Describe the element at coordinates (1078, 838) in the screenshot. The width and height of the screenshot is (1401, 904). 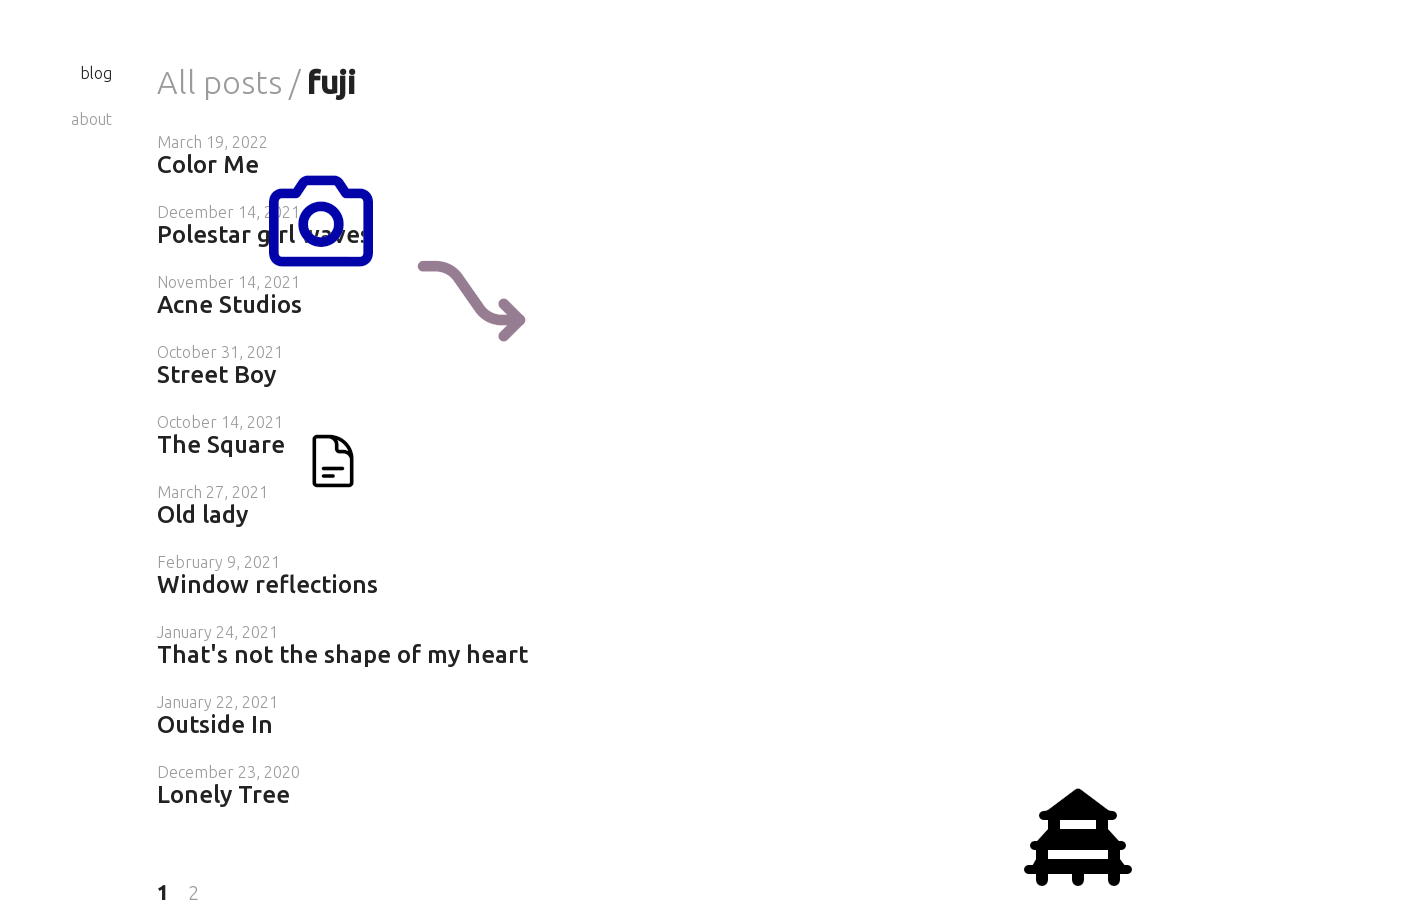
I see `indicates a buddhist temple or vihara location` at that location.